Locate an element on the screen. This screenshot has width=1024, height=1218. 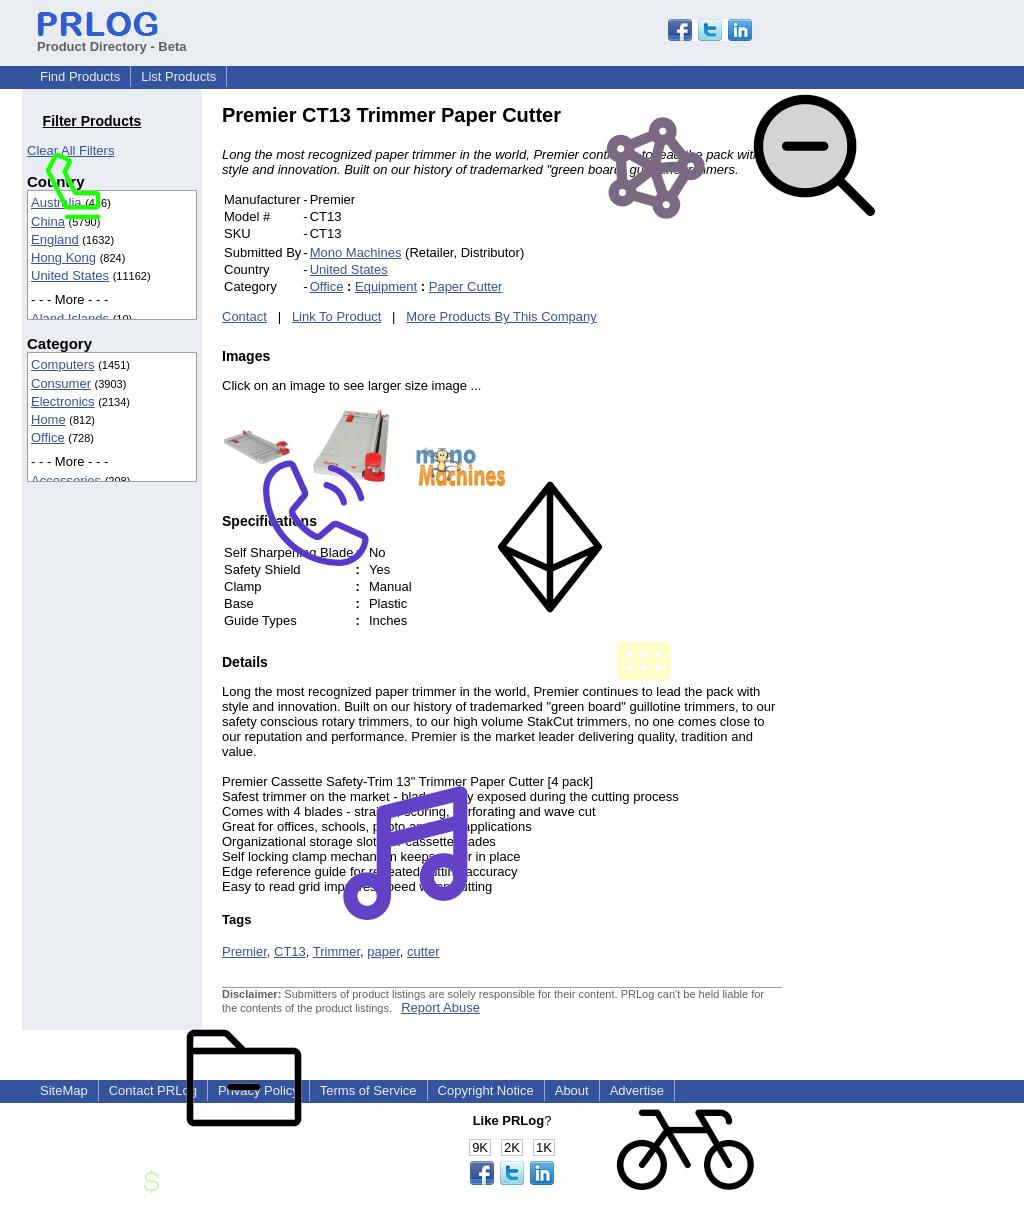
view pricing or payment options is located at coordinates (151, 1181).